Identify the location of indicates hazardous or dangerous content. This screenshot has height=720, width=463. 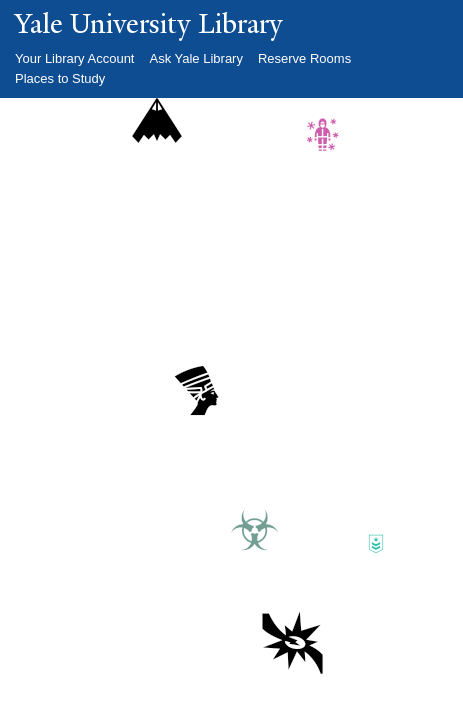
(254, 530).